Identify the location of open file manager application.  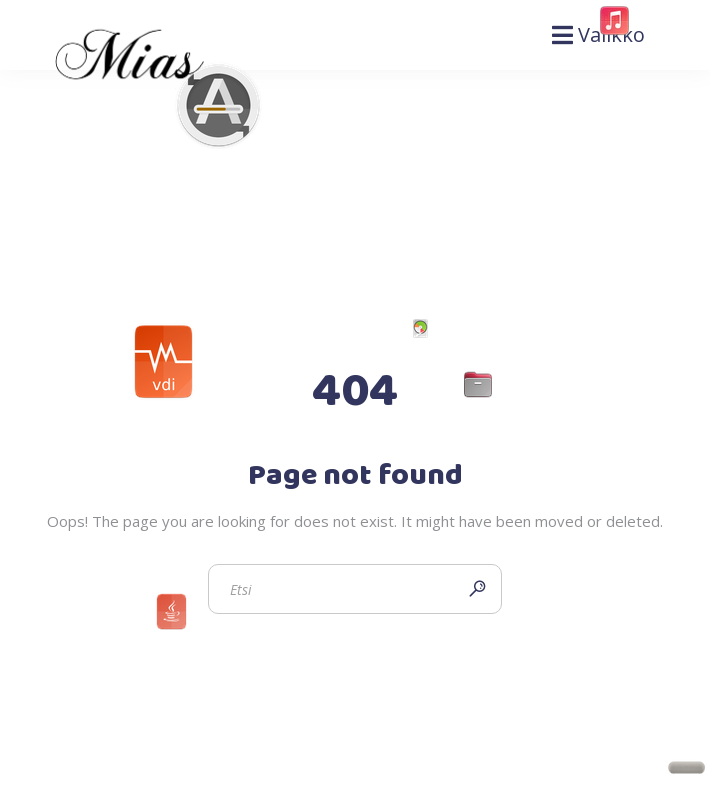
(478, 384).